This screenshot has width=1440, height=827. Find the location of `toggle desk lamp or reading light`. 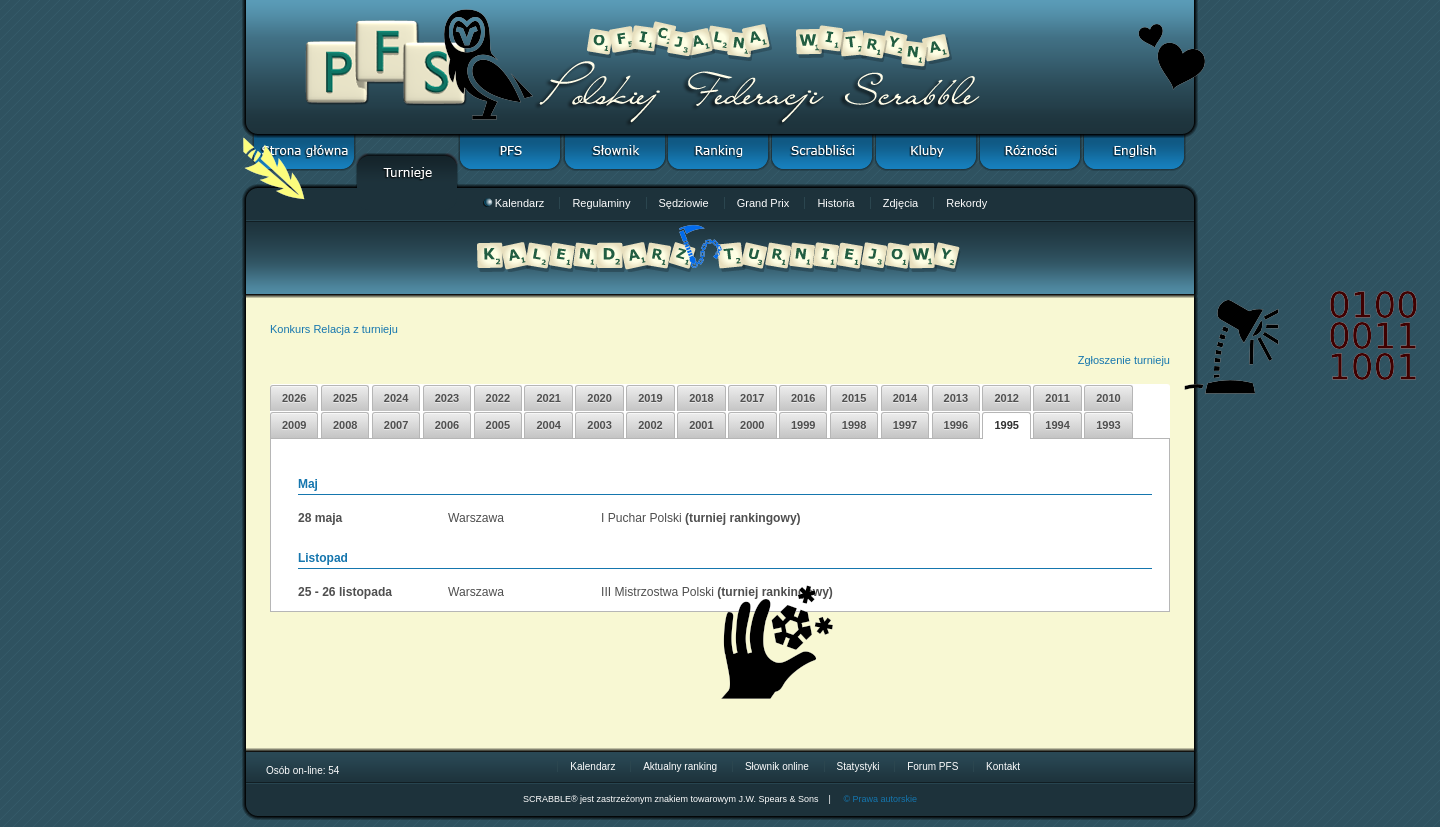

toggle desk lamp or reading light is located at coordinates (1231, 346).